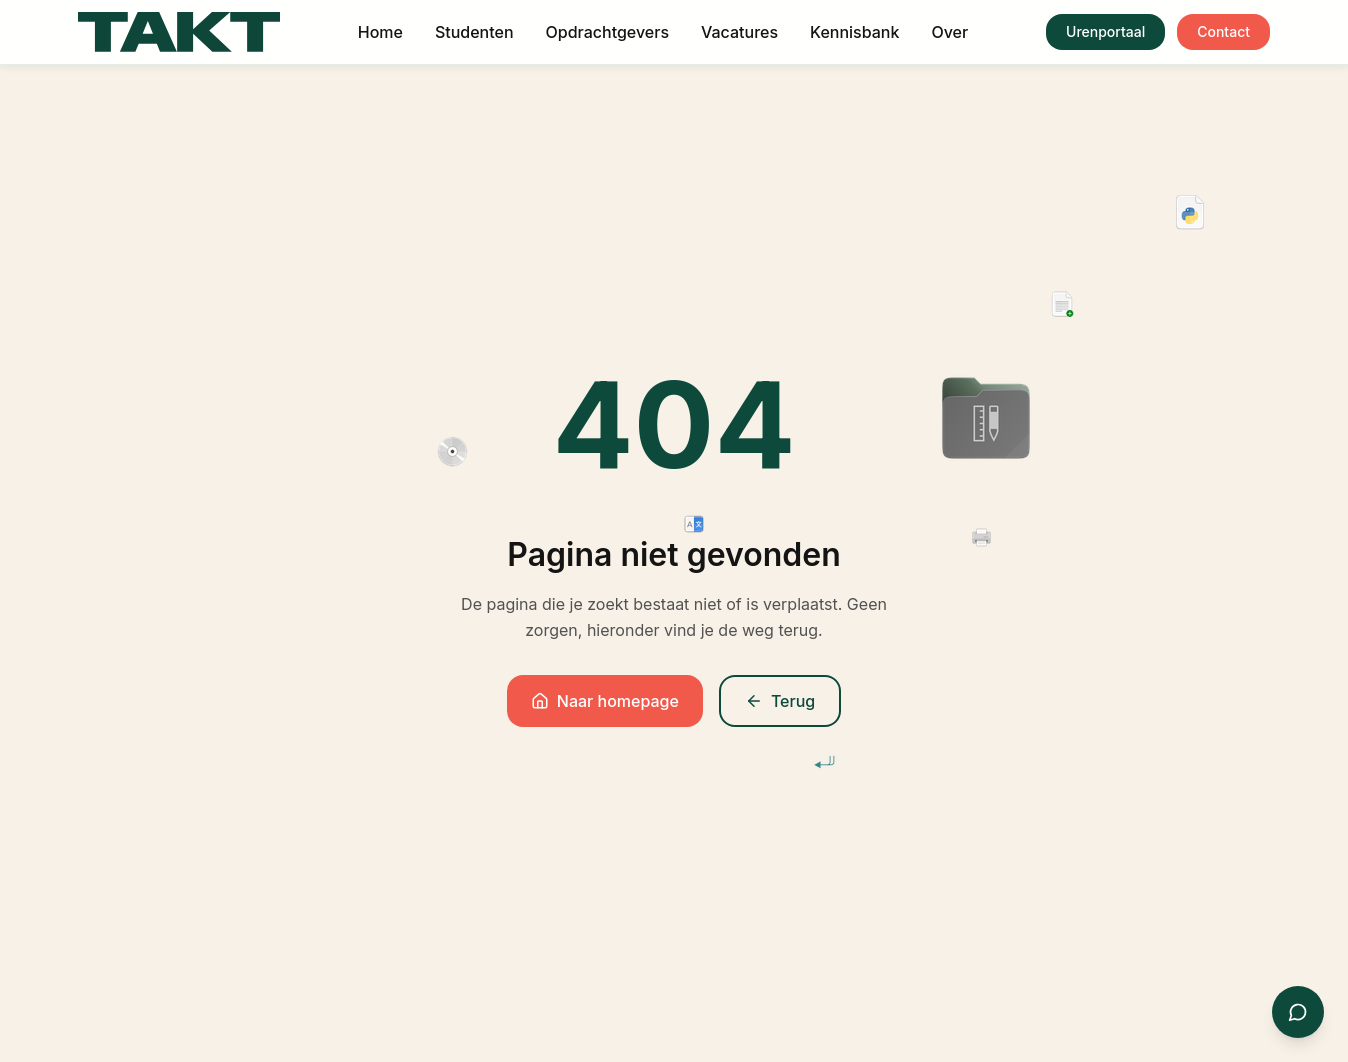 This screenshot has width=1348, height=1062. What do you see at coordinates (986, 418) in the screenshot?
I see `access folder containing document templates` at bounding box center [986, 418].